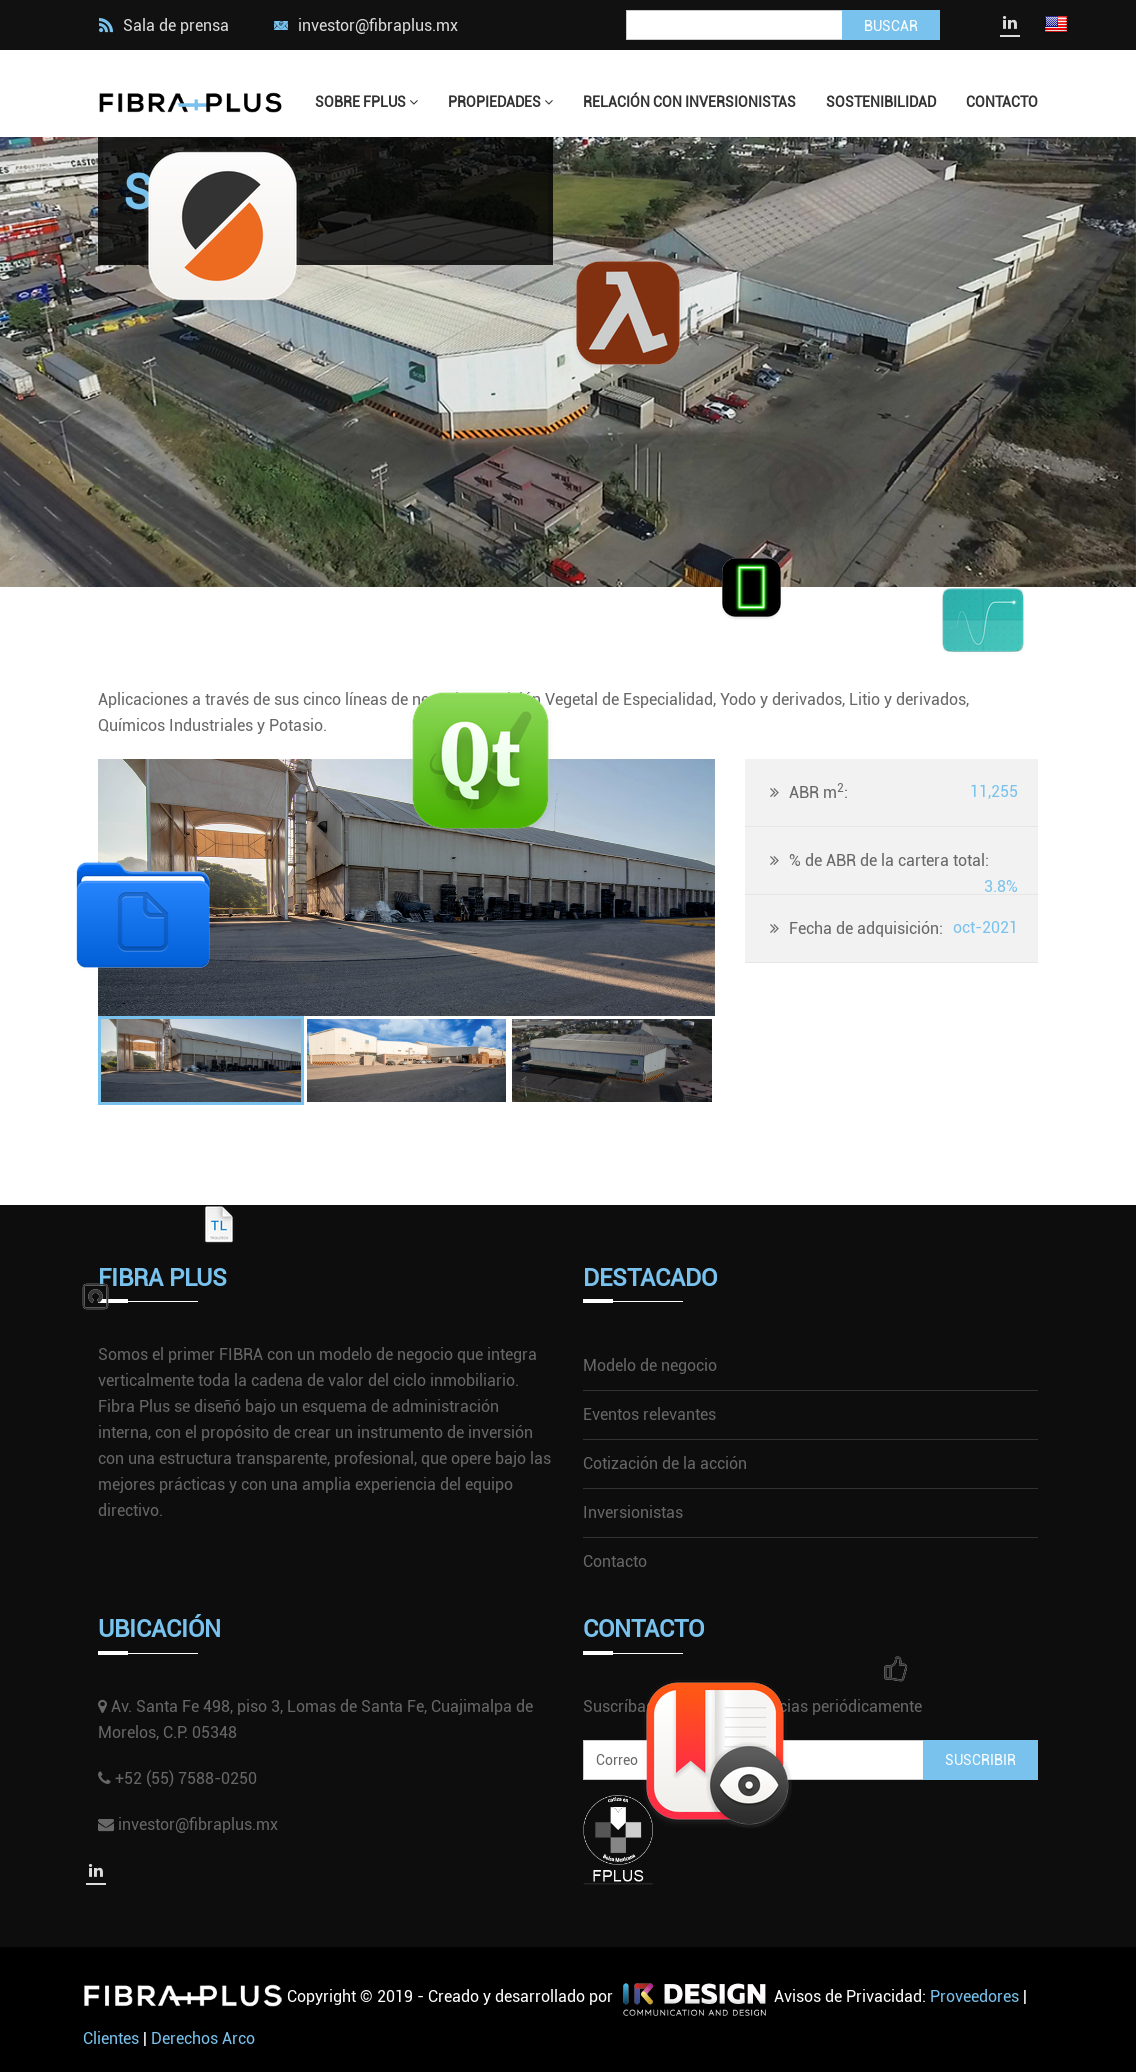 The image size is (1136, 2072). What do you see at coordinates (143, 915) in the screenshot?
I see `open your documents folder` at bounding box center [143, 915].